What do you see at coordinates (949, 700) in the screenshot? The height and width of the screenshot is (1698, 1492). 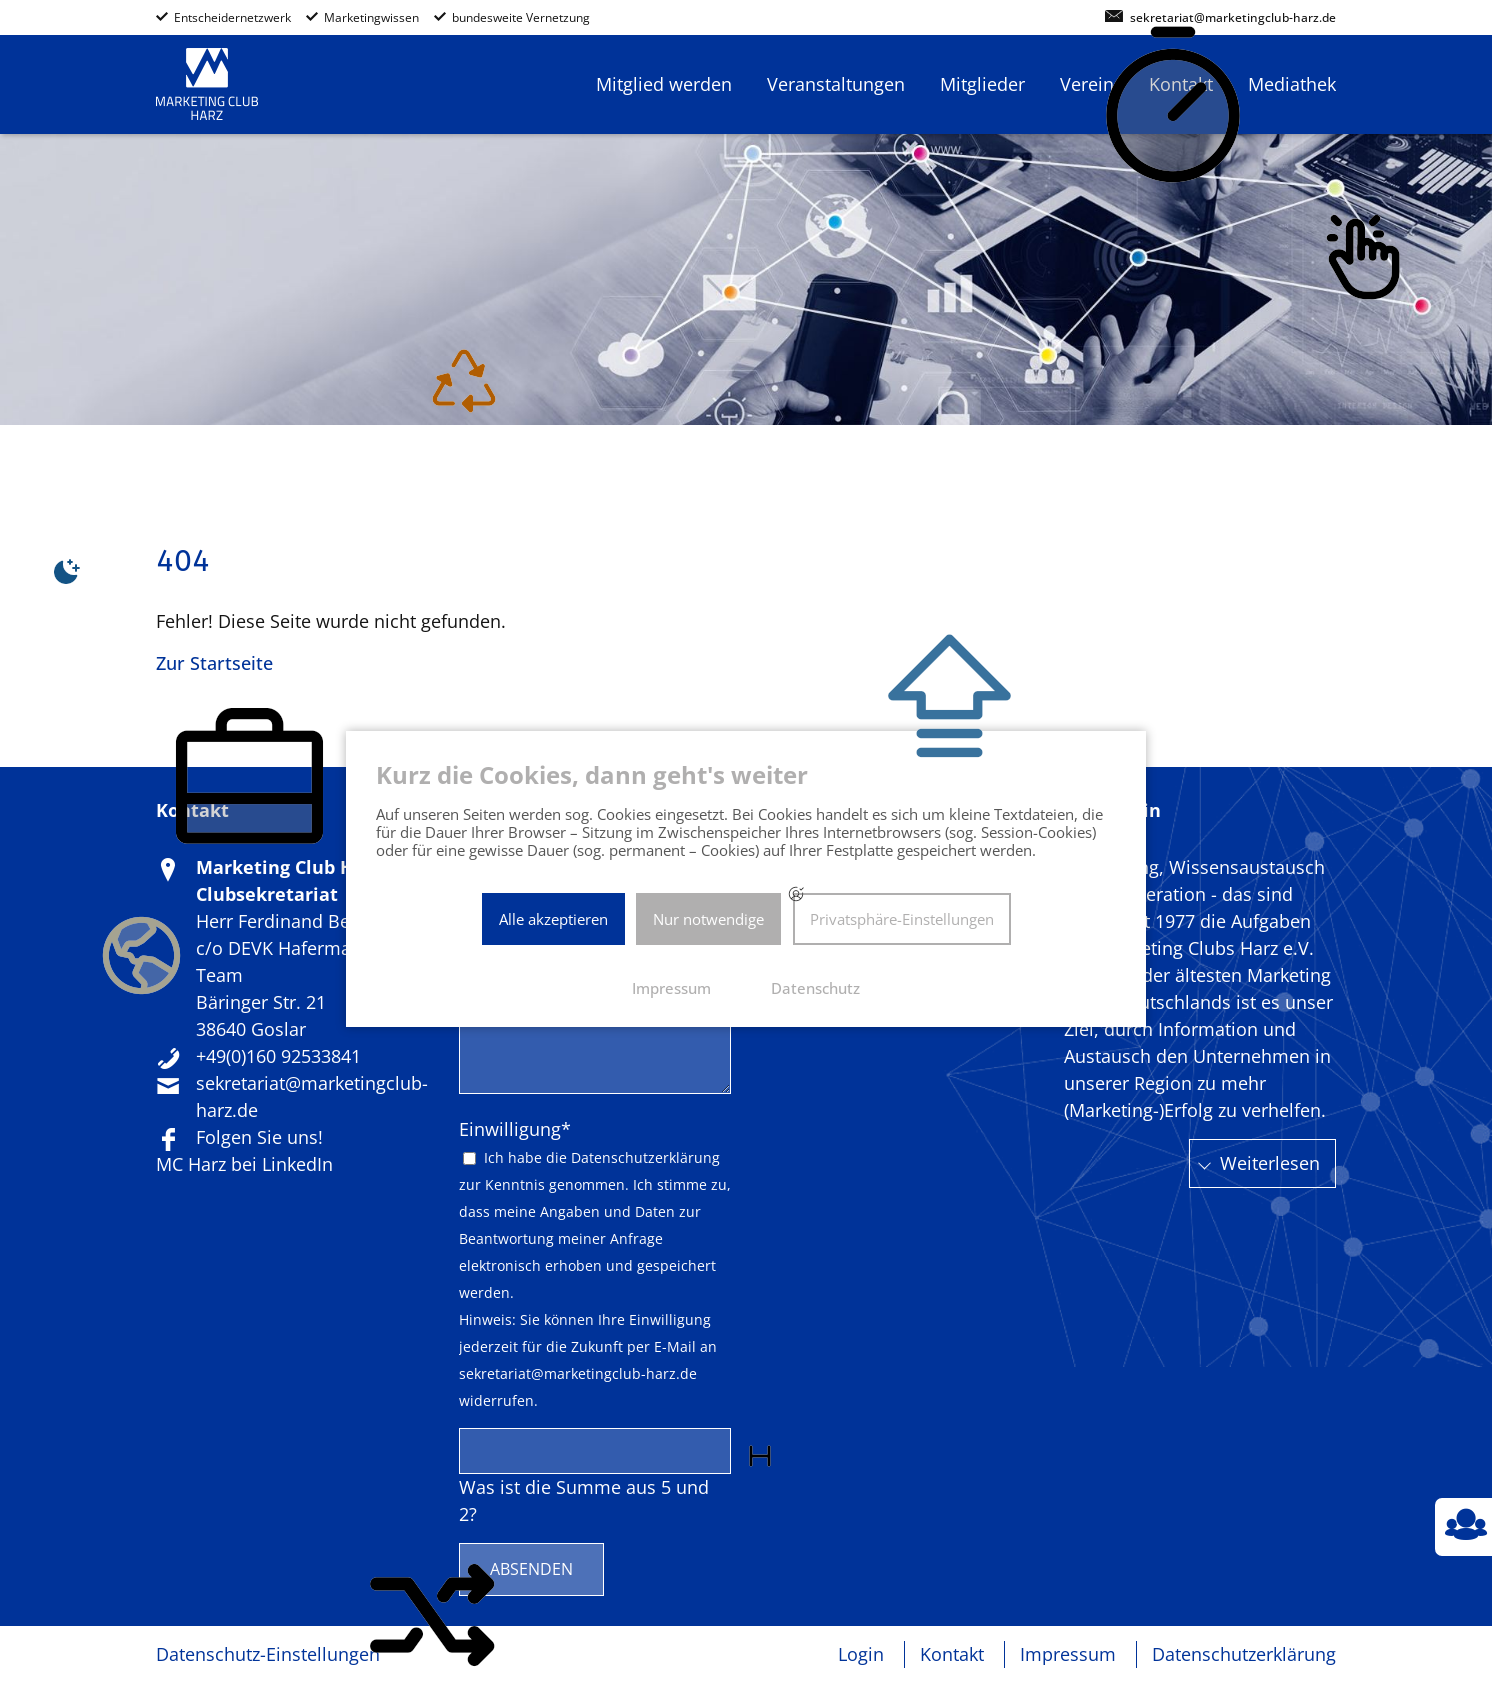 I see `upload file or content` at bounding box center [949, 700].